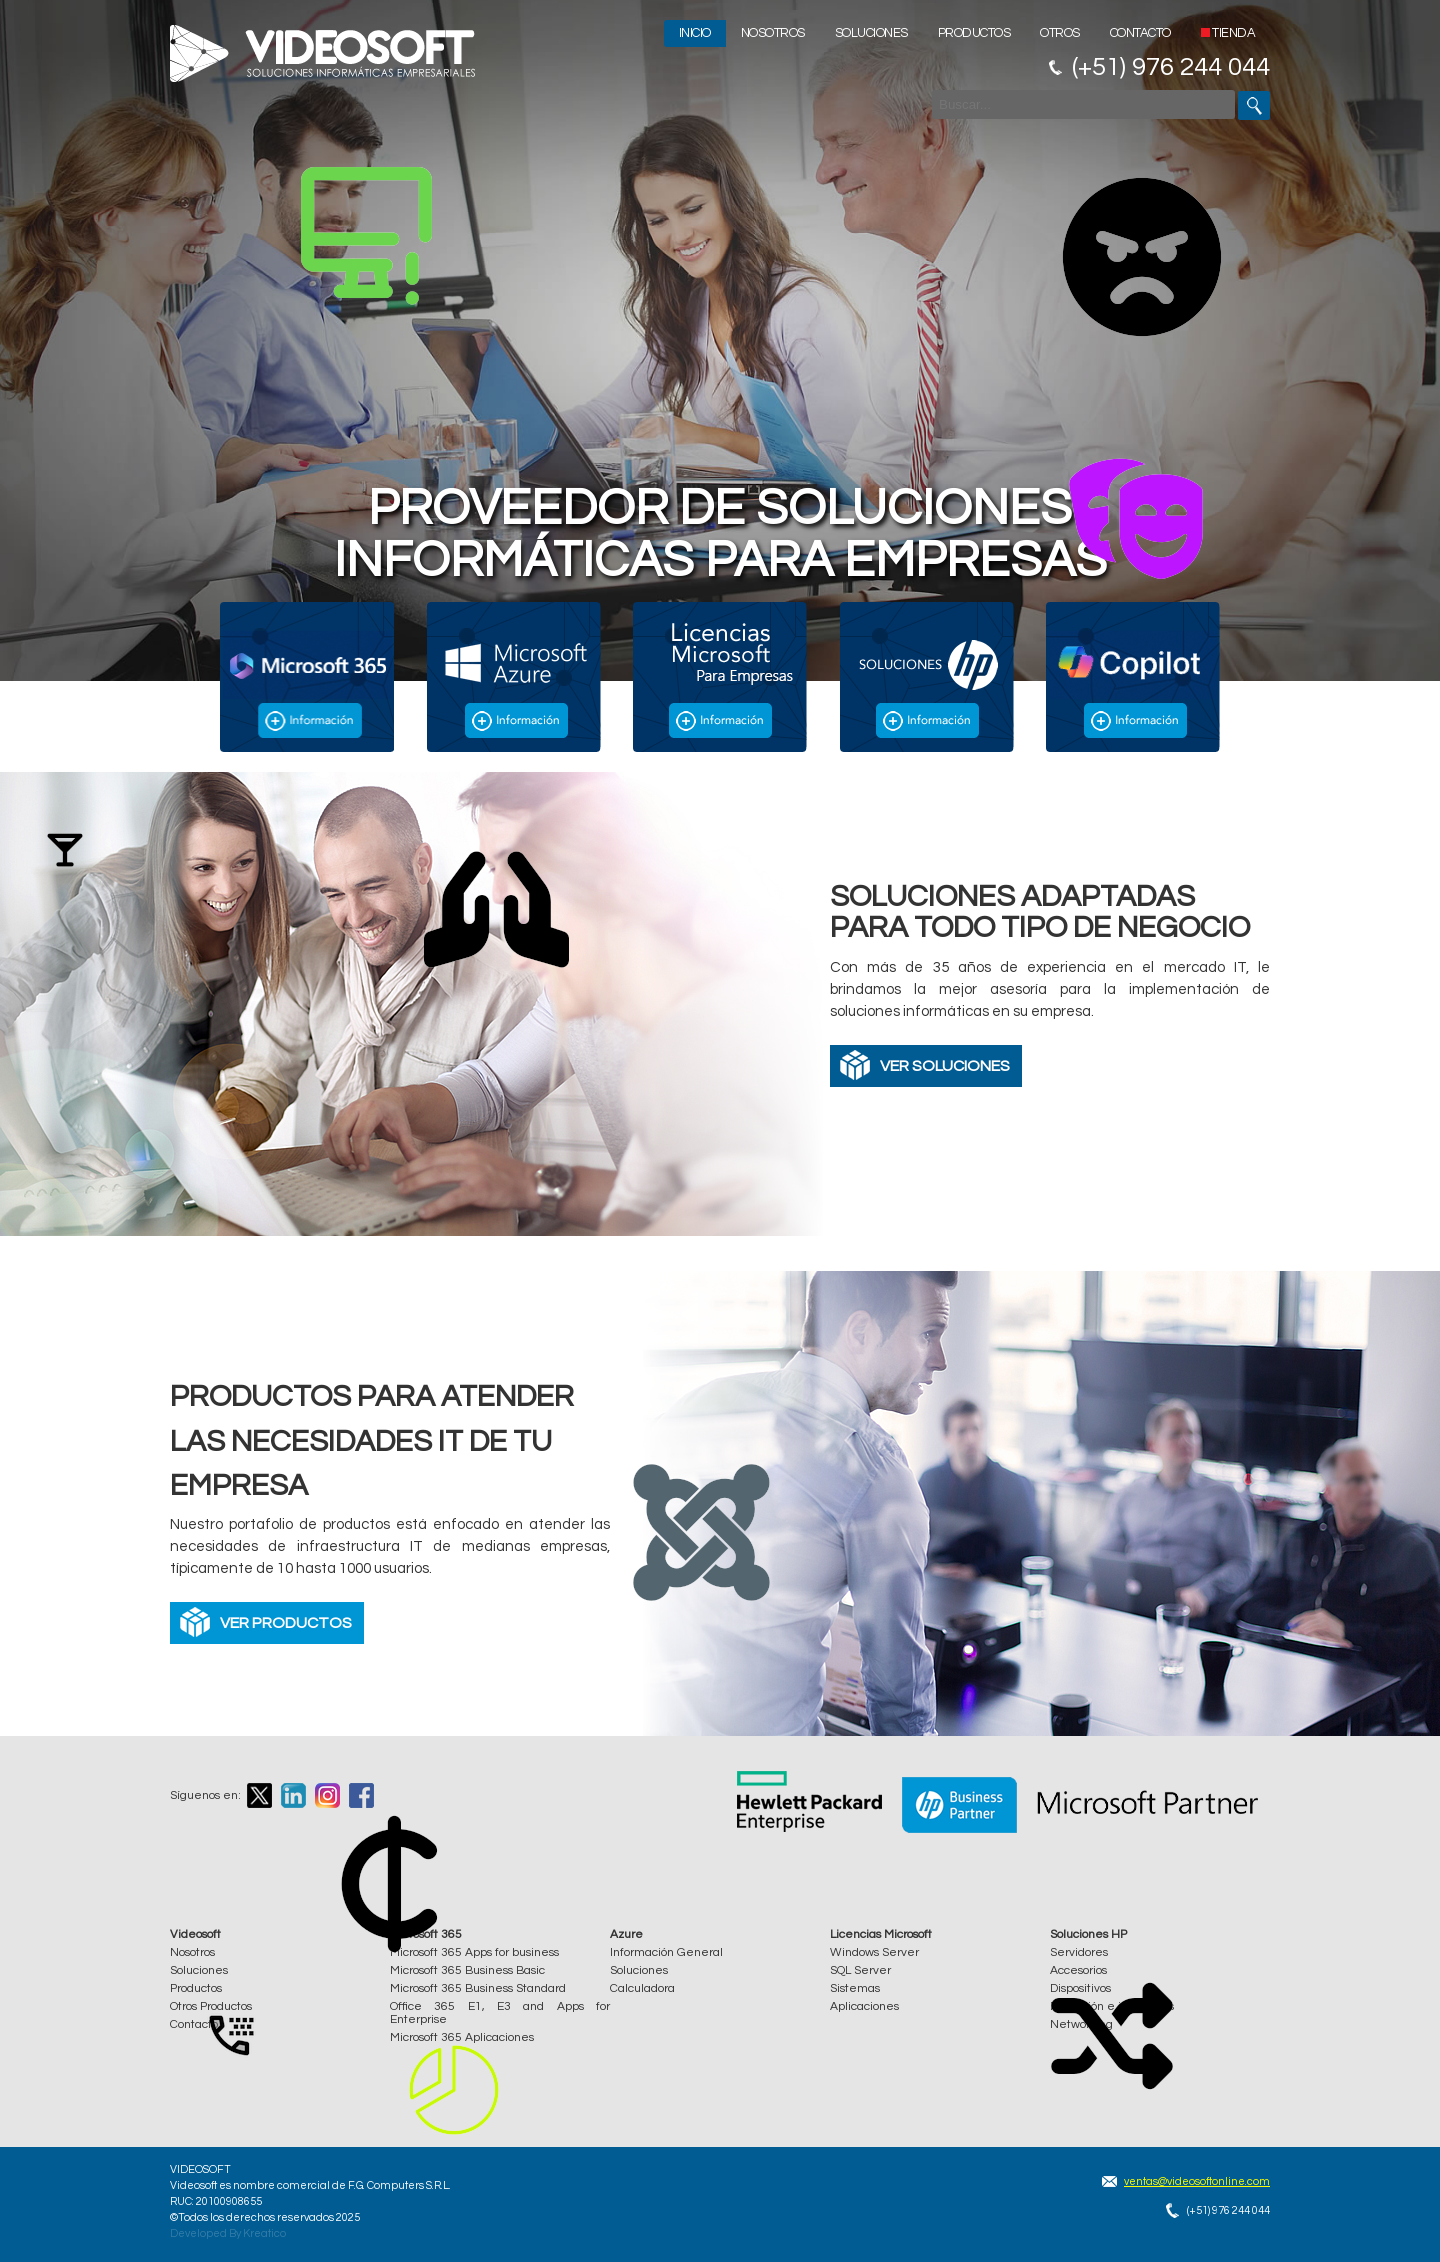 Image resolution: width=1440 pixels, height=2262 pixels. Describe the element at coordinates (366, 232) in the screenshot. I see `indicates a problem or error with your desktop computer` at that location.